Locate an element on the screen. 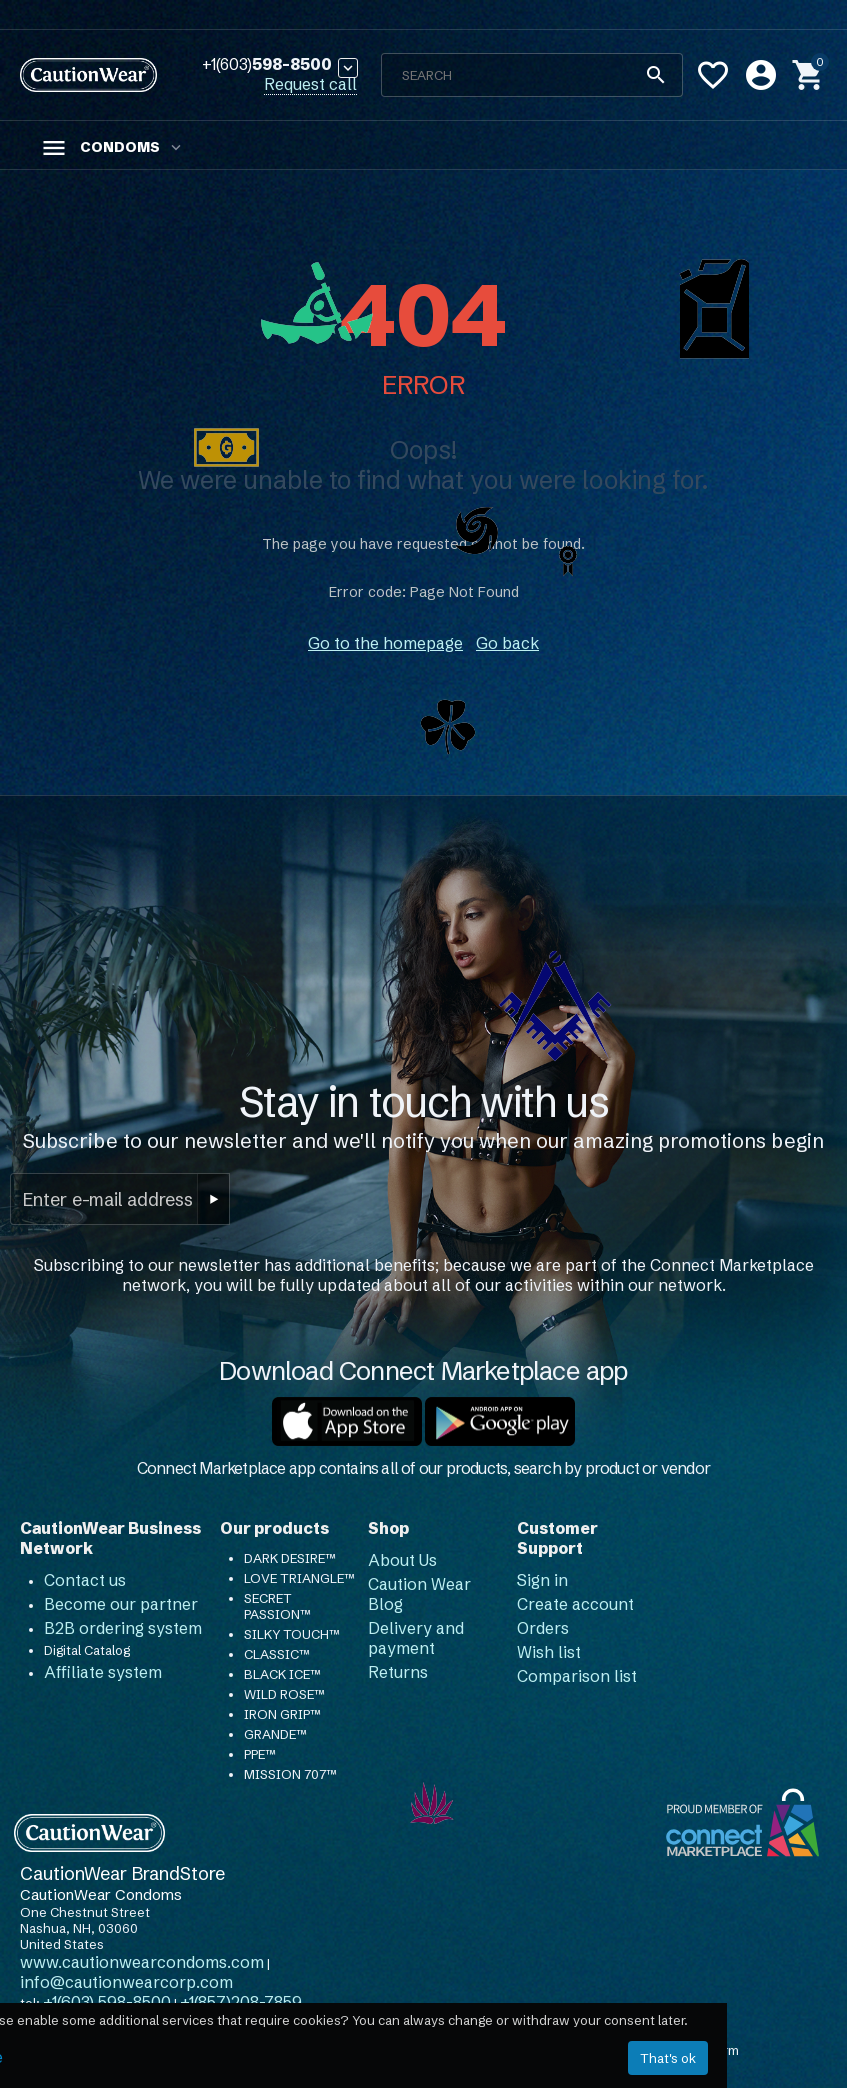 This screenshot has height=2088, width=847. represents a shell or spiral-themed game item is located at coordinates (476, 530).